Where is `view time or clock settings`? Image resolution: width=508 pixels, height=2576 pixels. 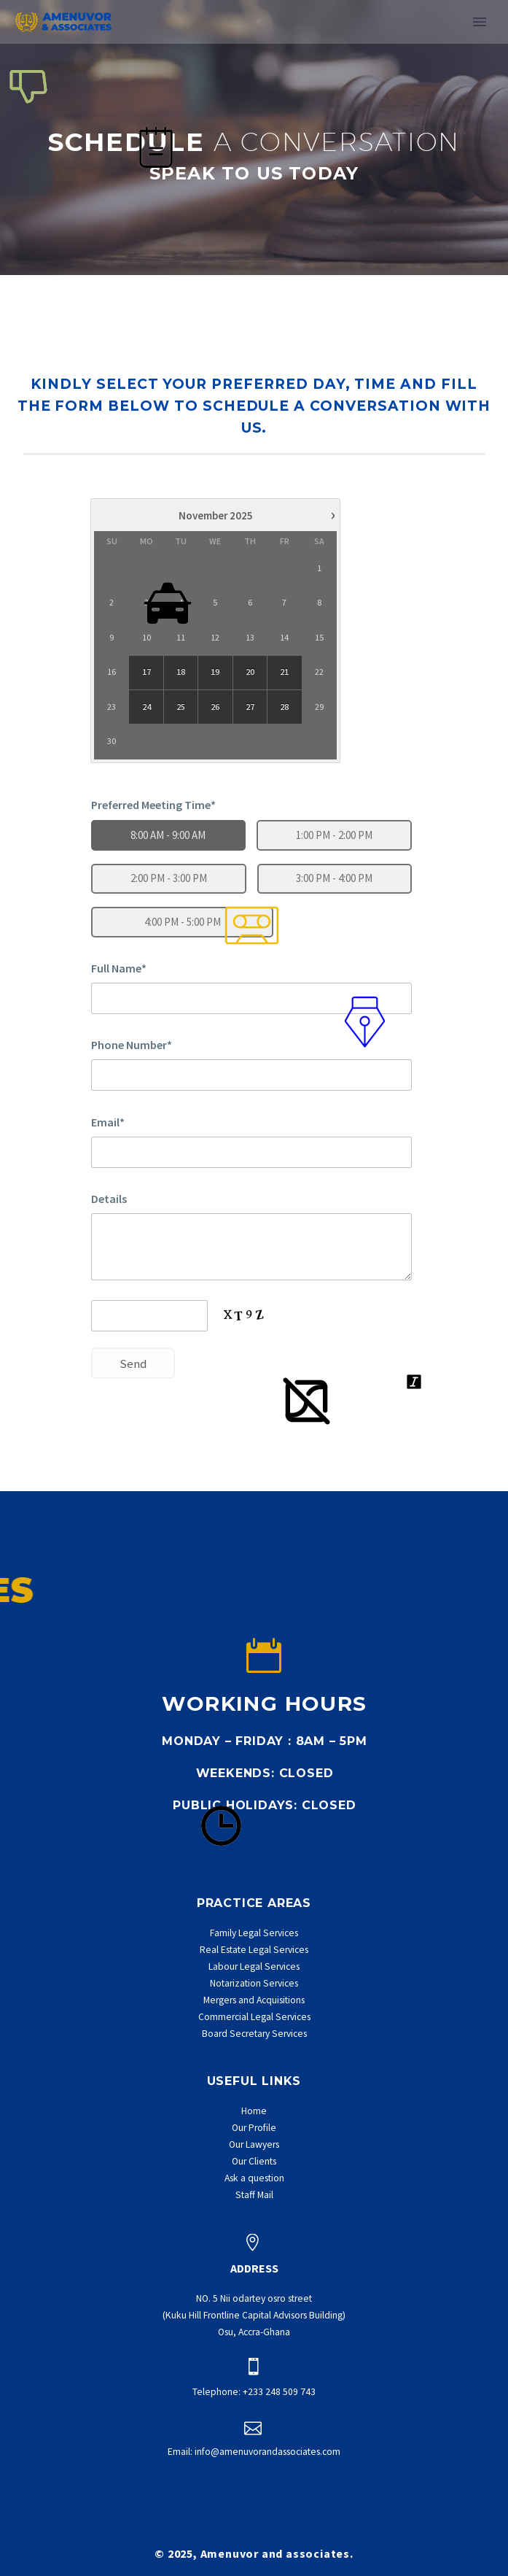
view time or clock settings is located at coordinates (221, 1825).